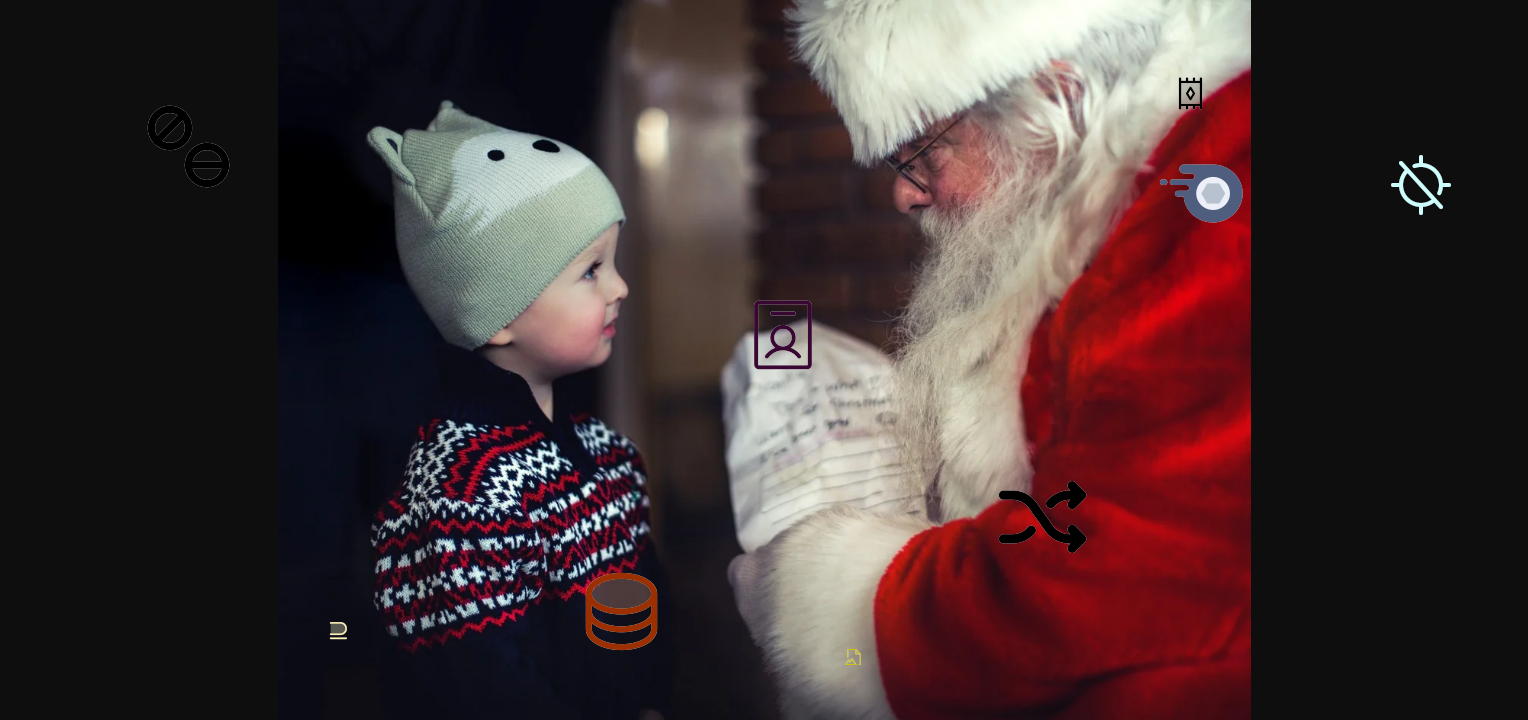 This screenshot has height=720, width=1528. Describe the element at coordinates (783, 335) in the screenshot. I see `view user profile or identification details` at that location.